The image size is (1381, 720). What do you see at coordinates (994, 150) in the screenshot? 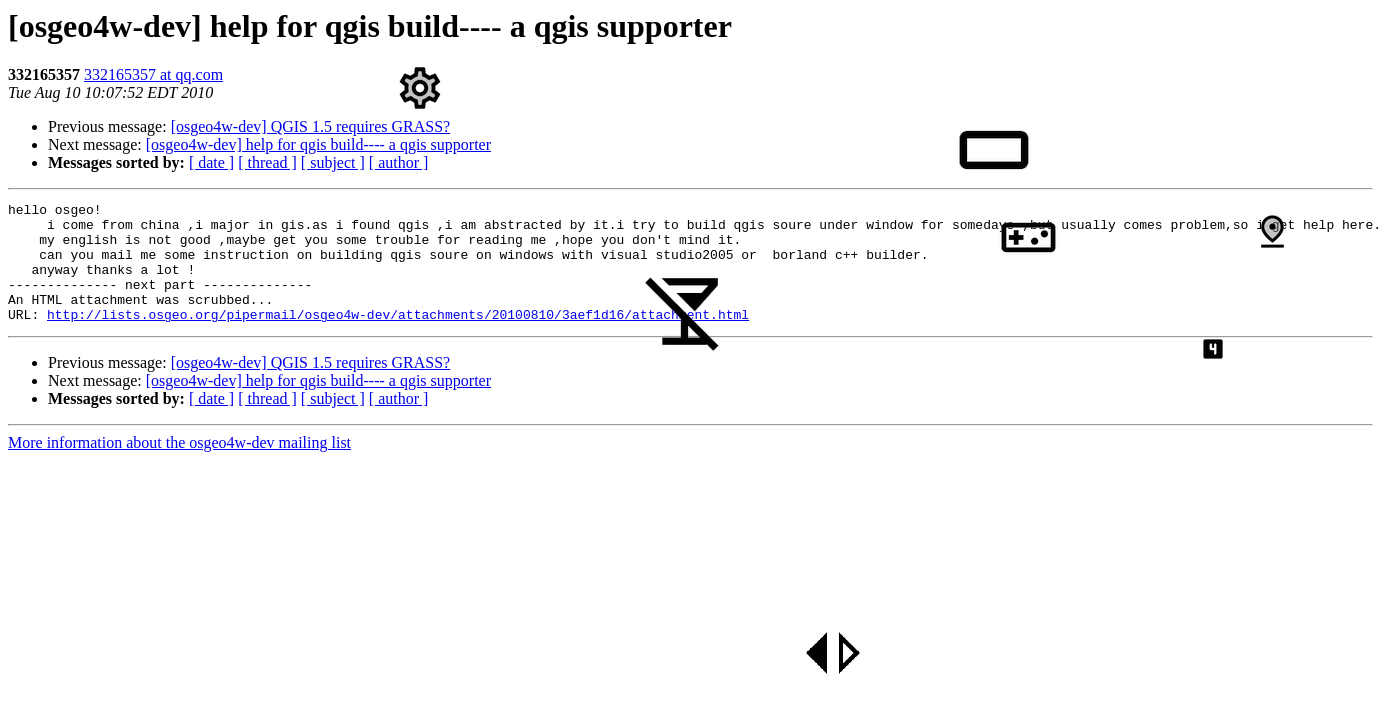
I see `crop image to 7:5 aspect ratio` at bounding box center [994, 150].